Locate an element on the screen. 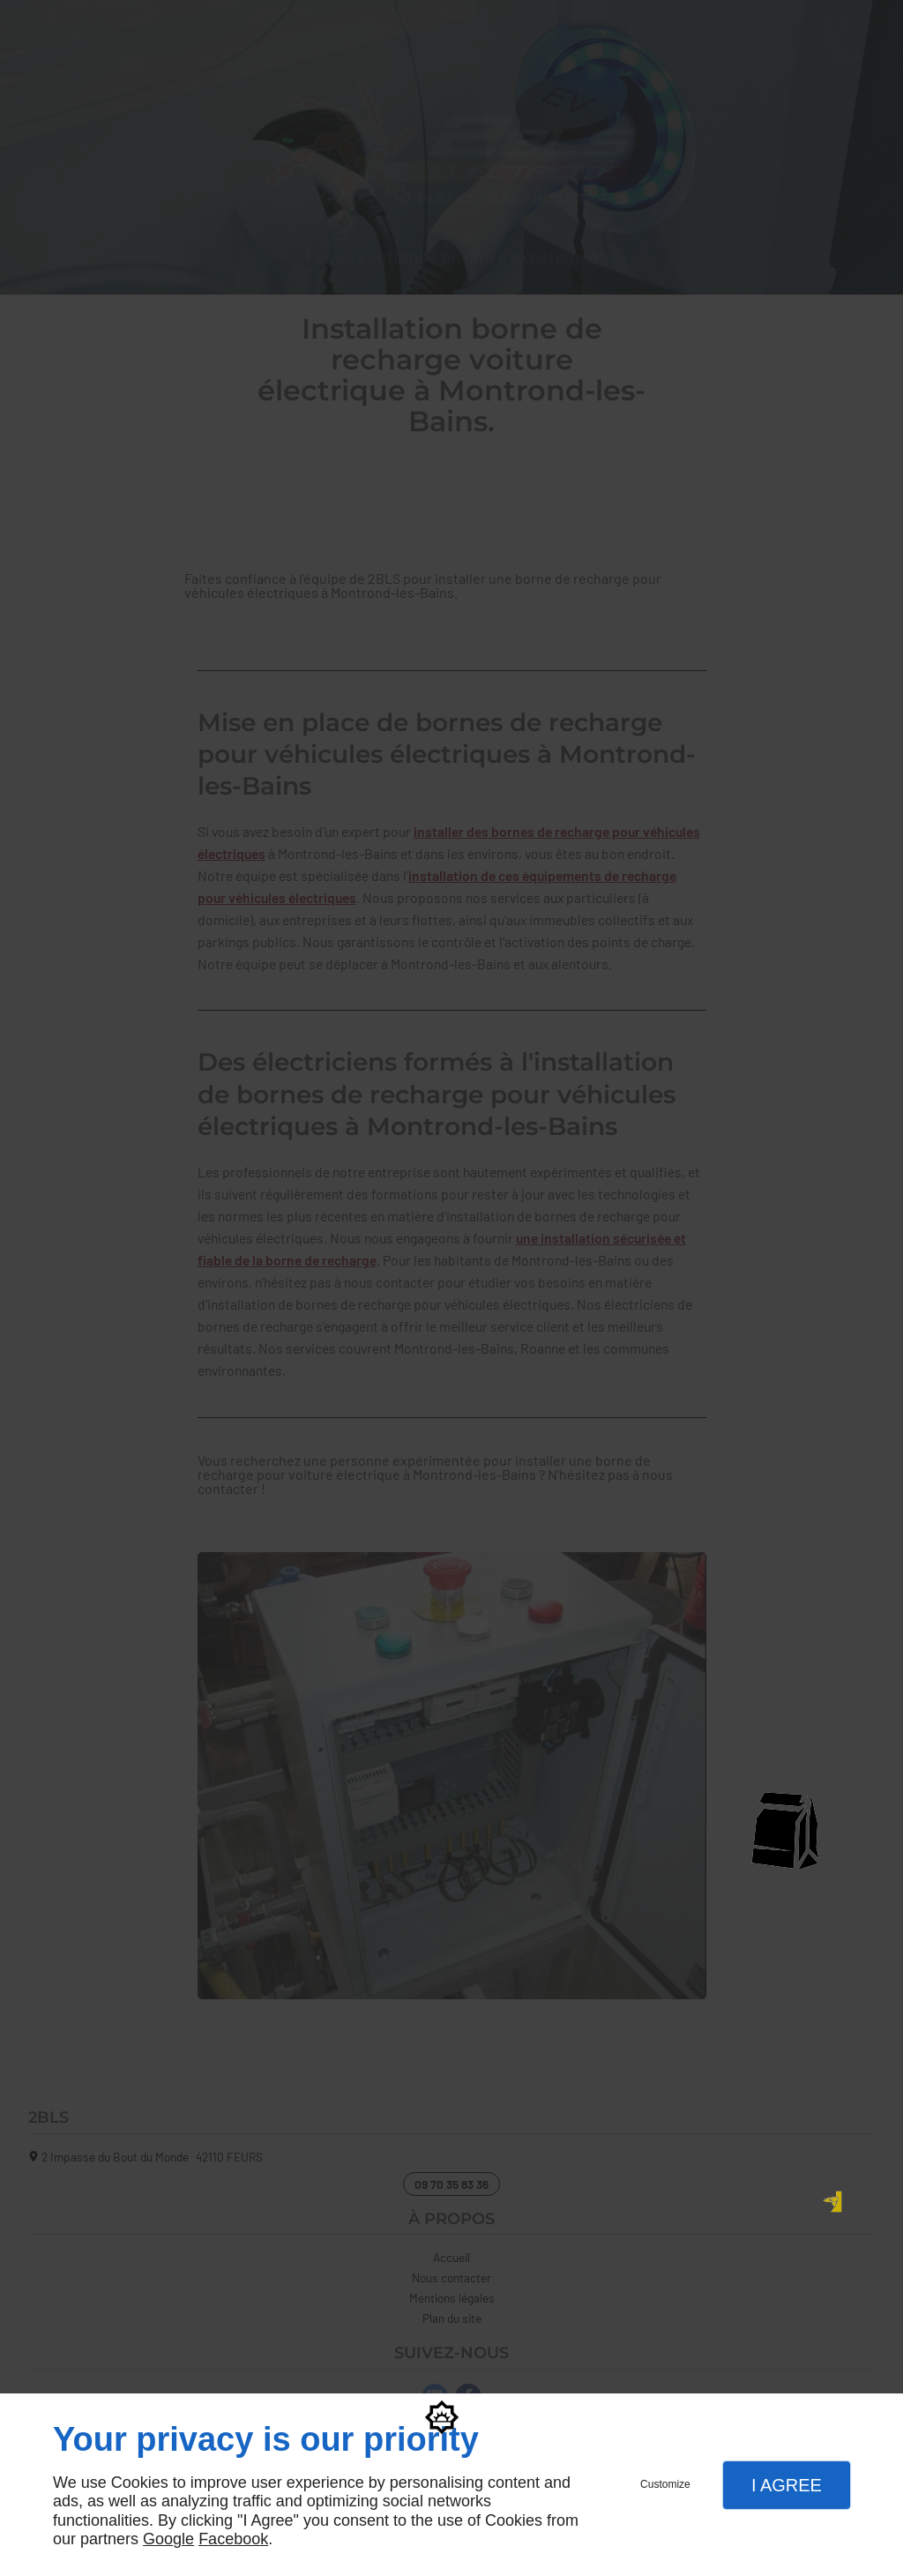 This screenshot has height=2576, width=903. decorative badge or achievement icon is located at coordinates (442, 2417).